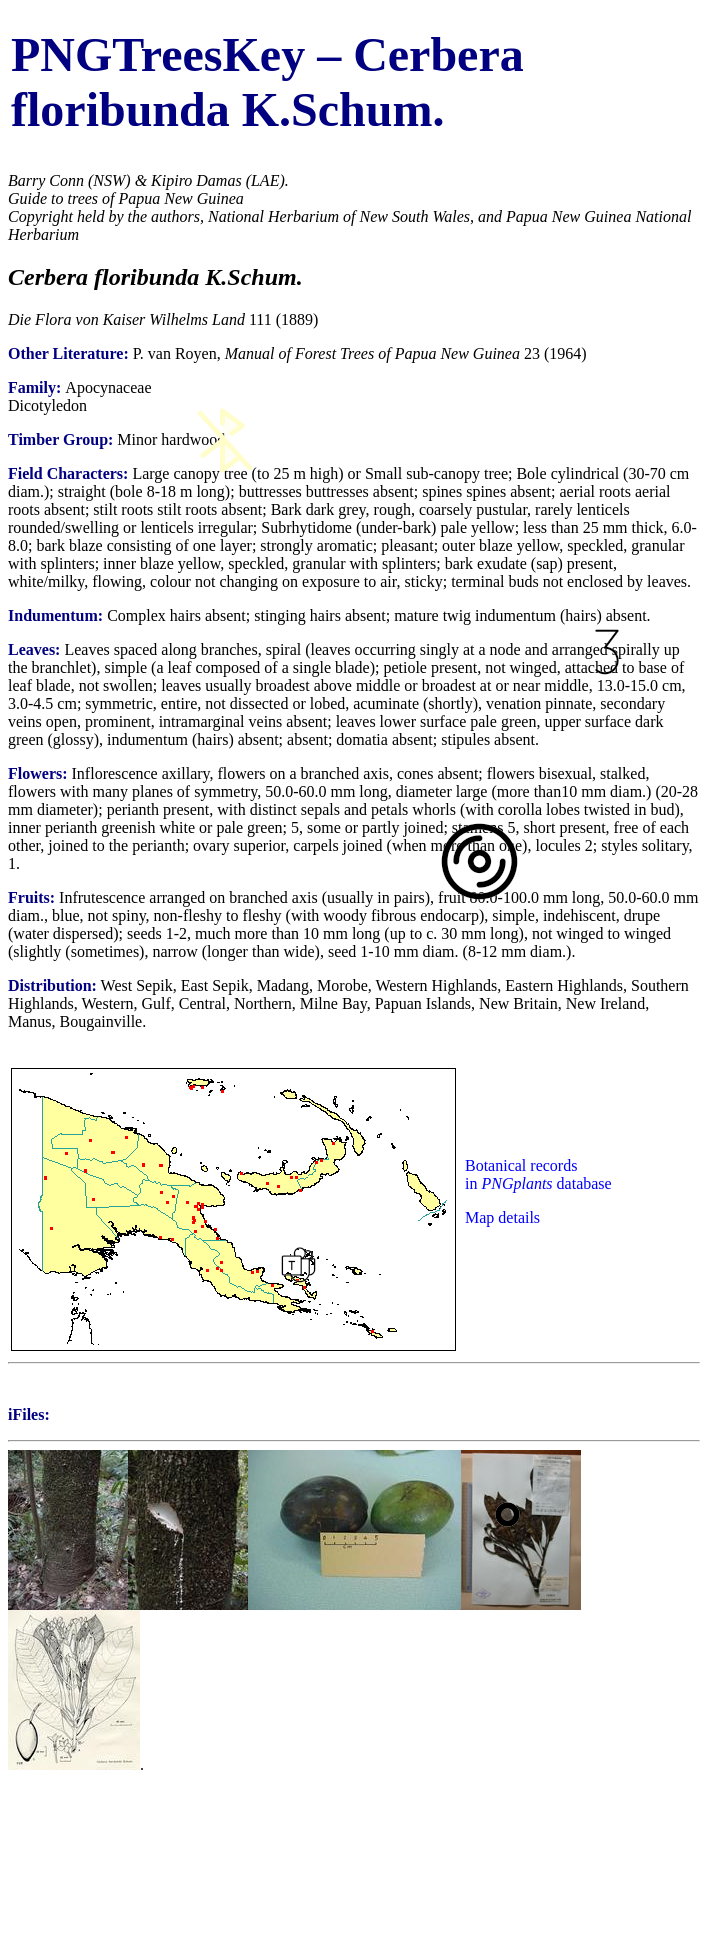 This screenshot has width=708, height=1934. What do you see at coordinates (507, 1514) in the screenshot?
I see `indicates an unread notification or new item` at bounding box center [507, 1514].